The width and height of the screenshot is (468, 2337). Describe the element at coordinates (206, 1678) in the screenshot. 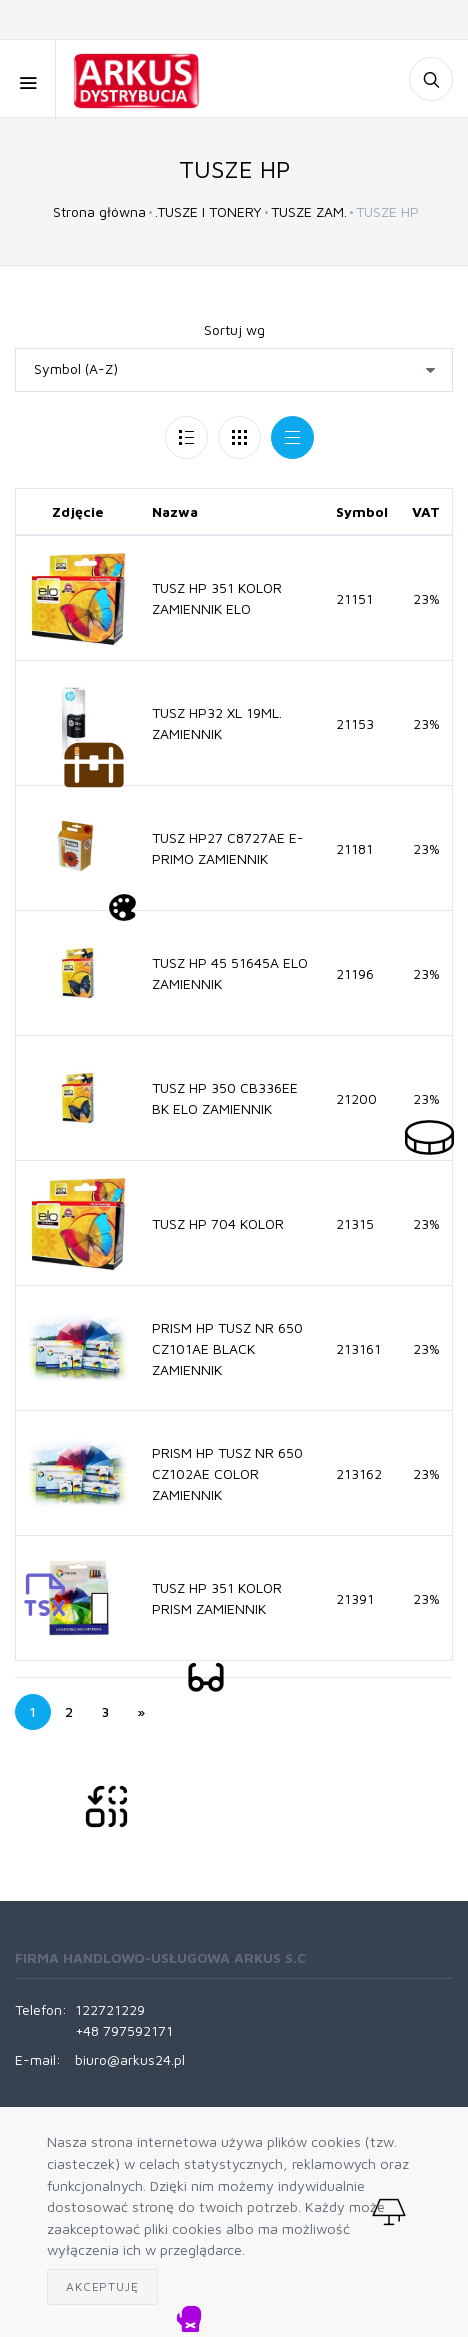

I see `enable reading mode or accessibility features` at that location.